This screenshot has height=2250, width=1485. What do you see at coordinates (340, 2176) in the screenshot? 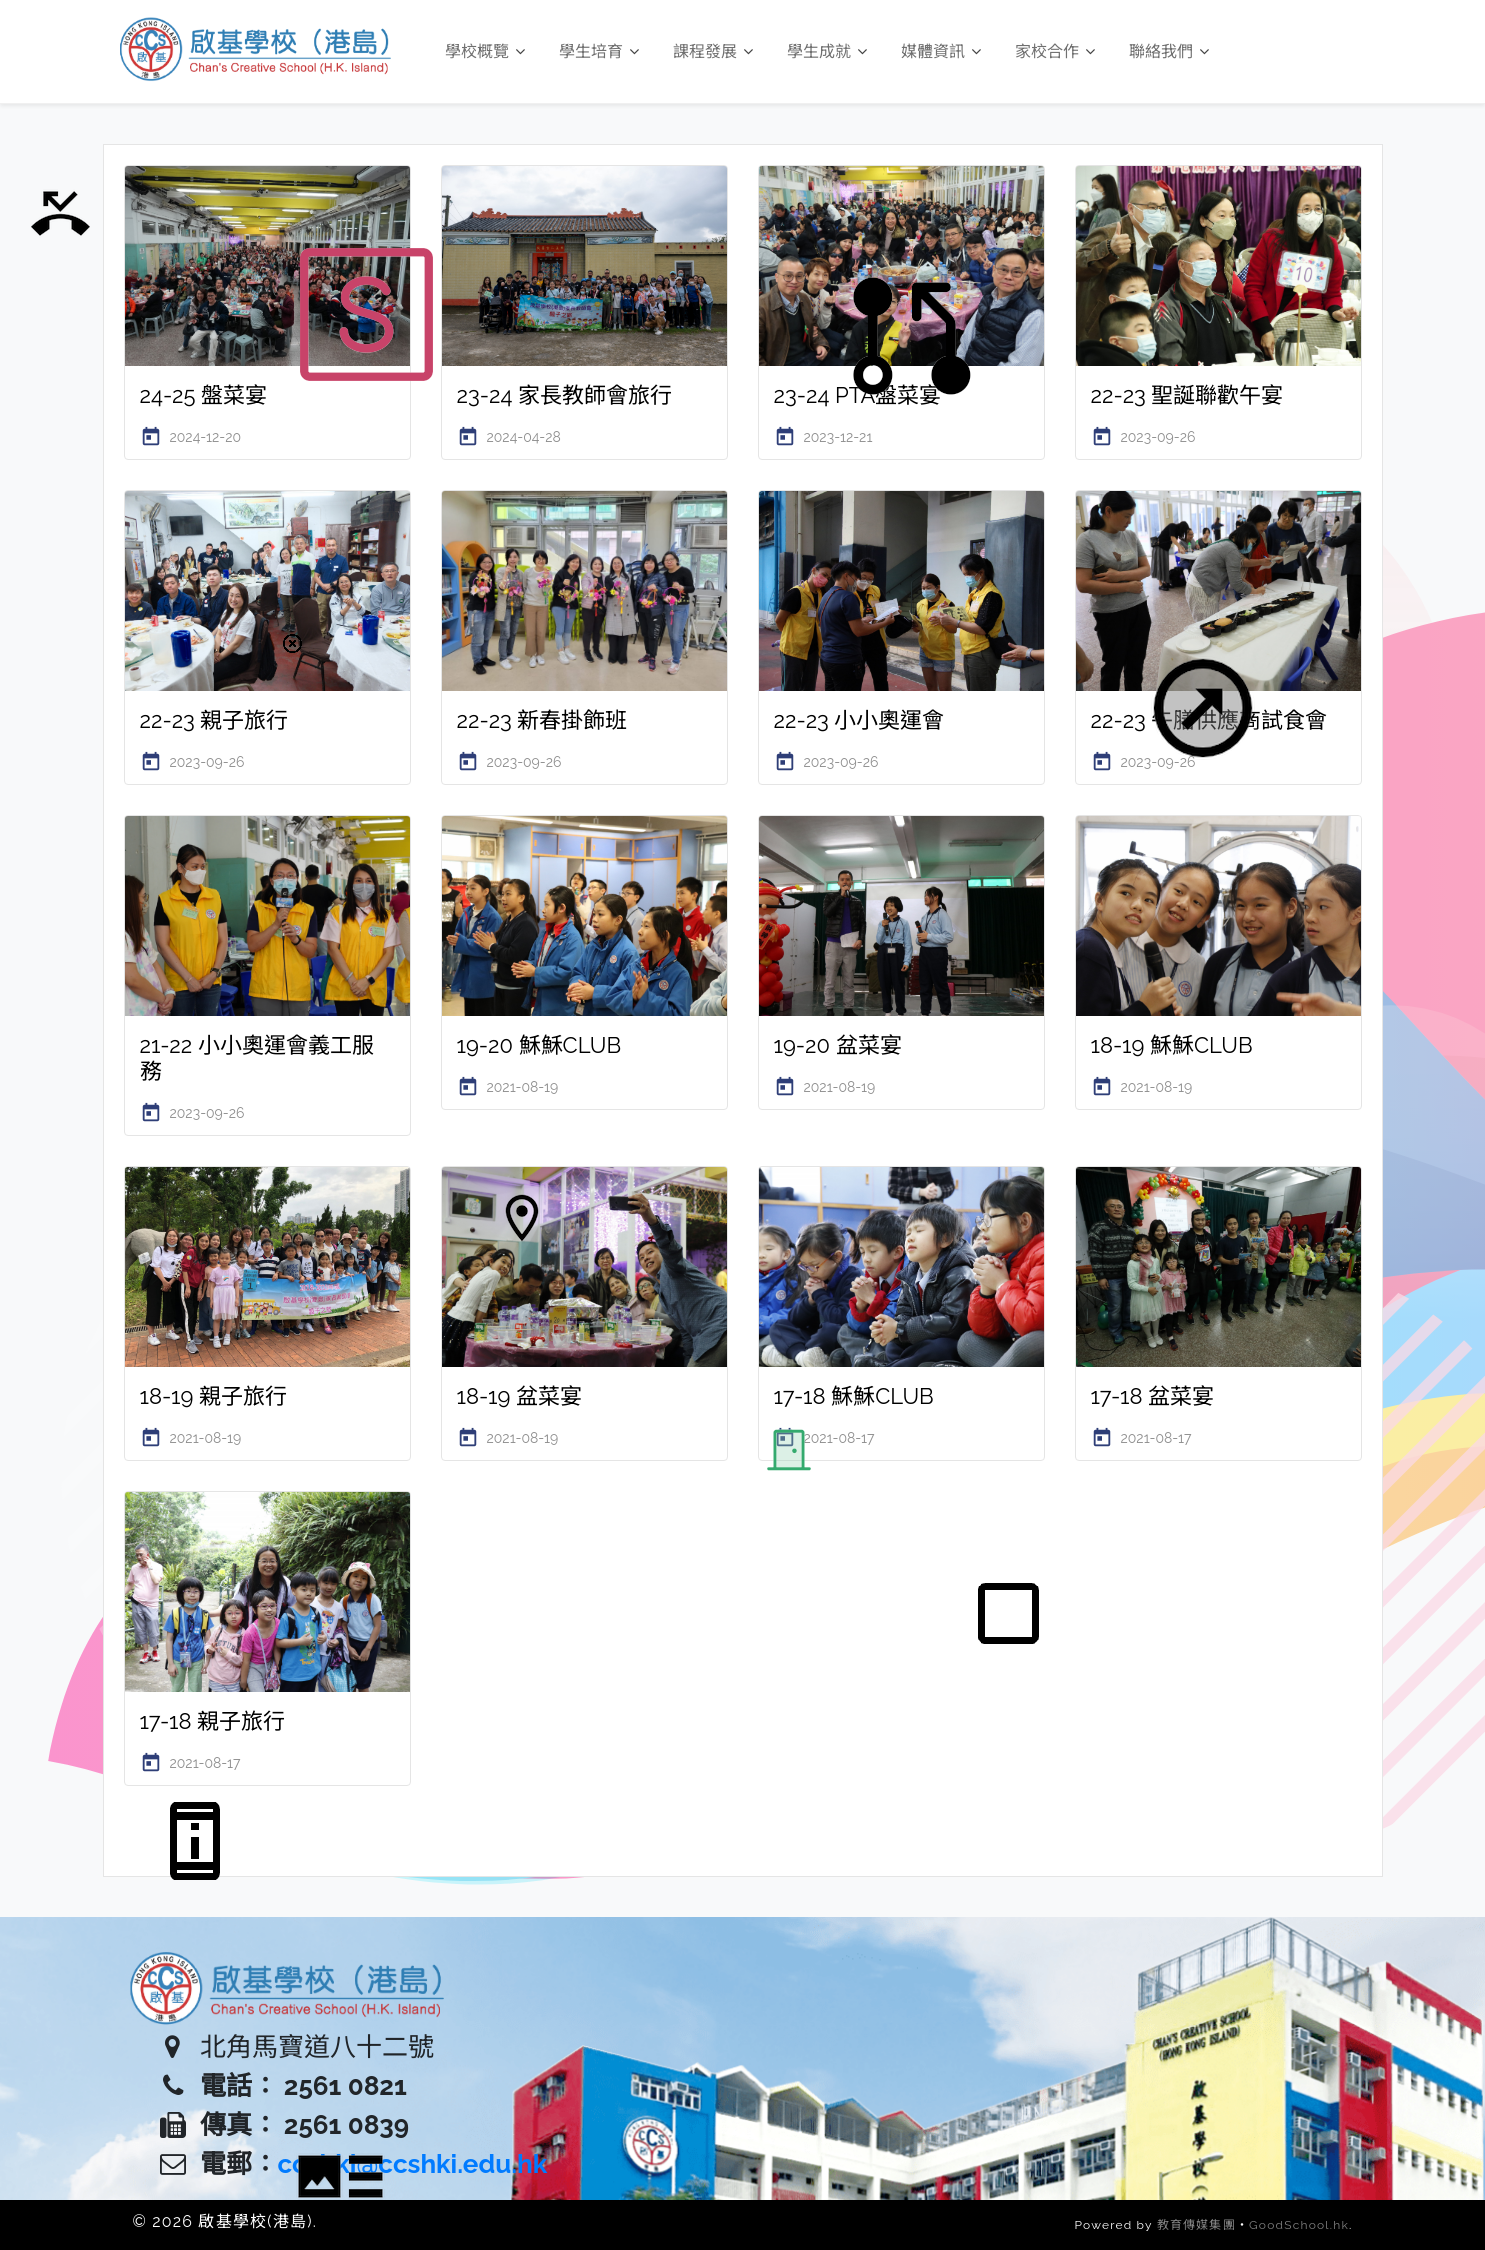
I see `view article or media with thumbnail preview` at bounding box center [340, 2176].